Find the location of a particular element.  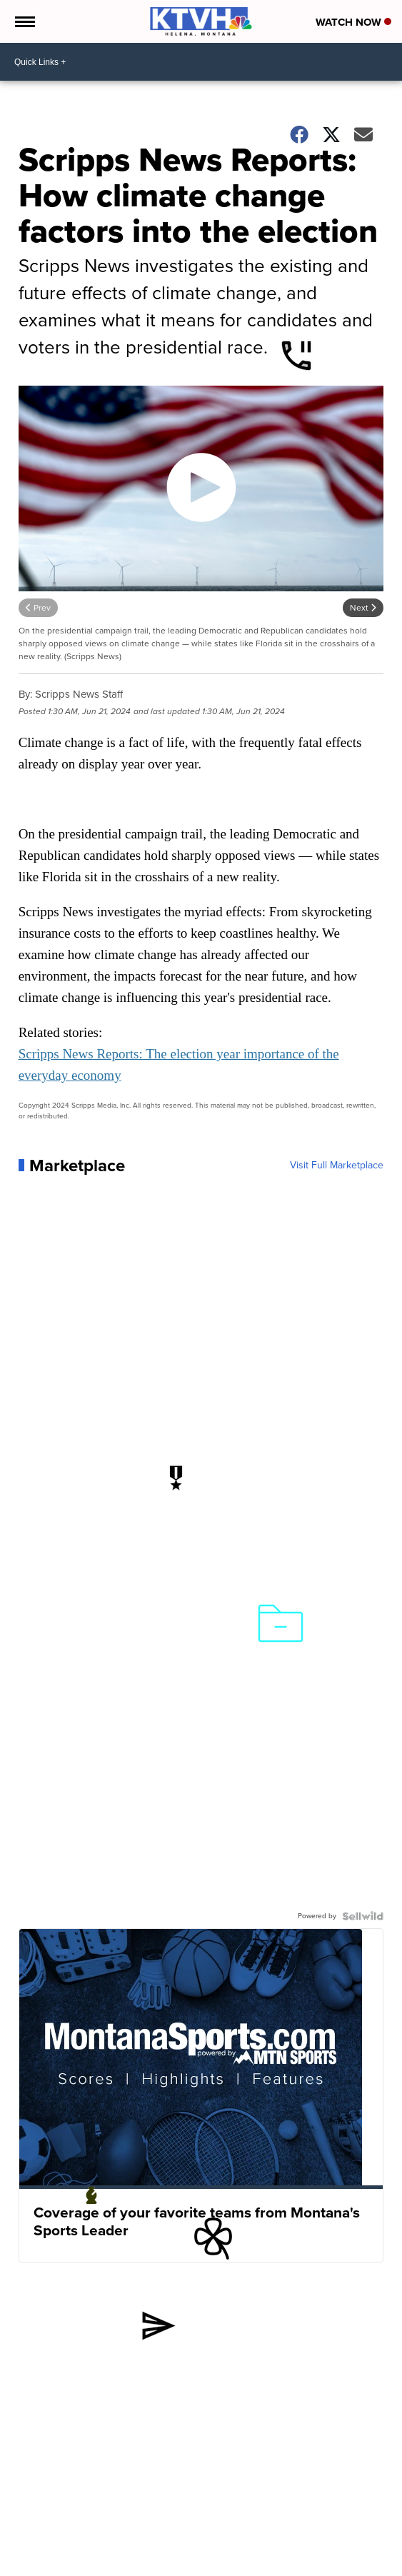

send a message or email is located at coordinates (158, 2325).